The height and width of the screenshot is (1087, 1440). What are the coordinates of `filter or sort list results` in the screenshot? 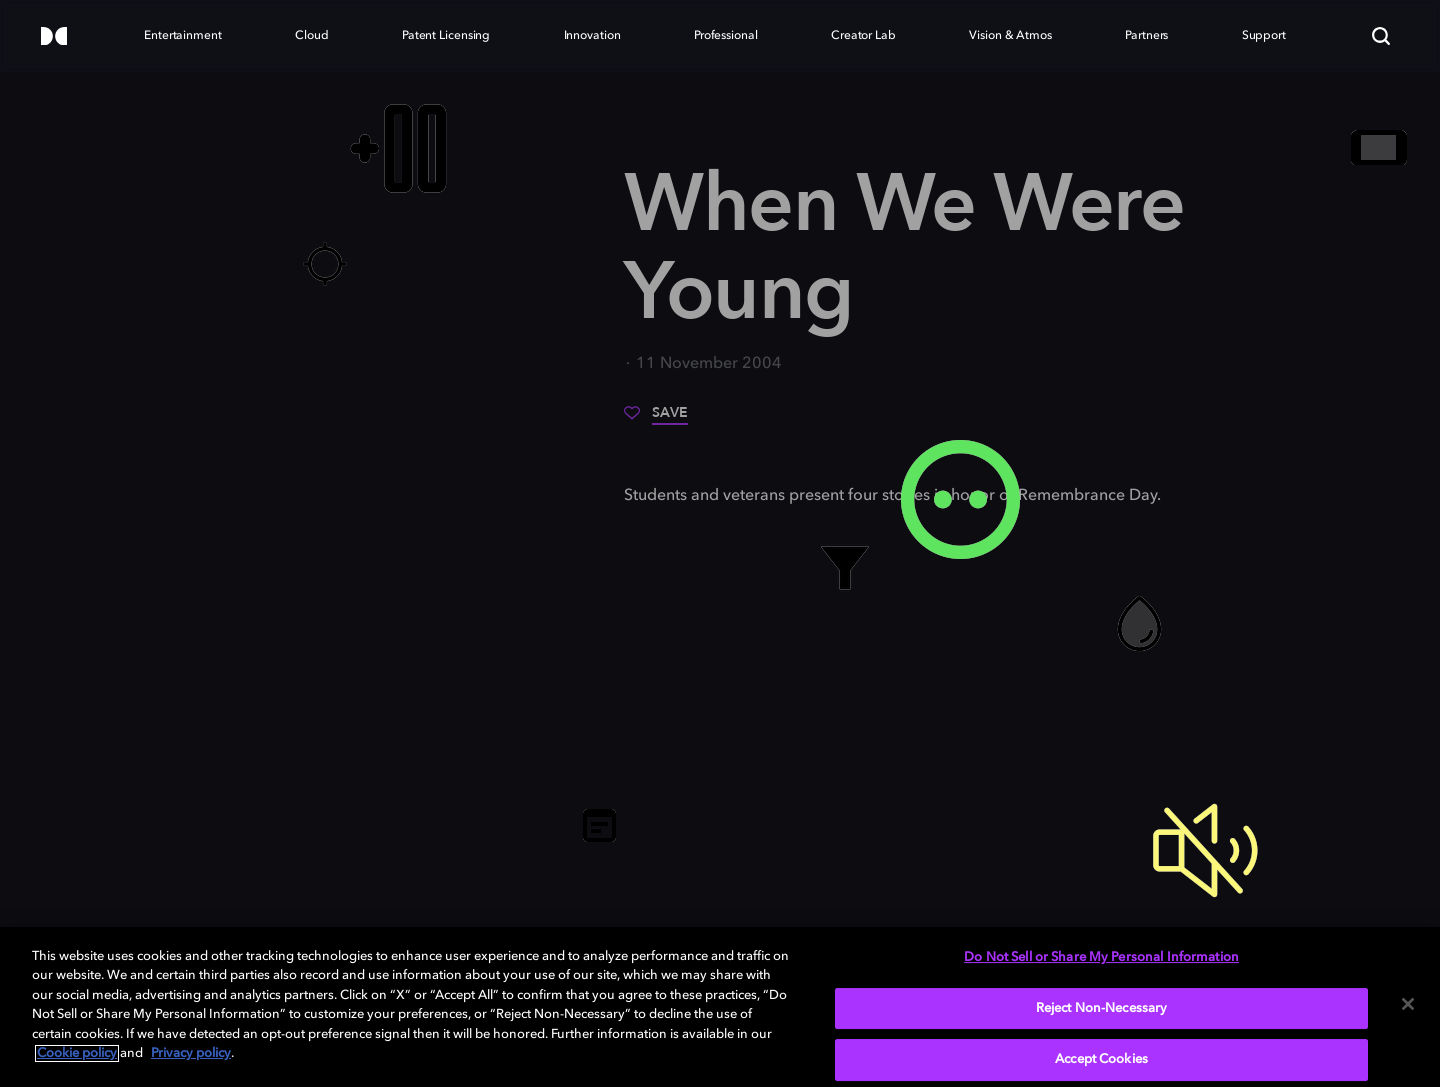 It's located at (845, 568).